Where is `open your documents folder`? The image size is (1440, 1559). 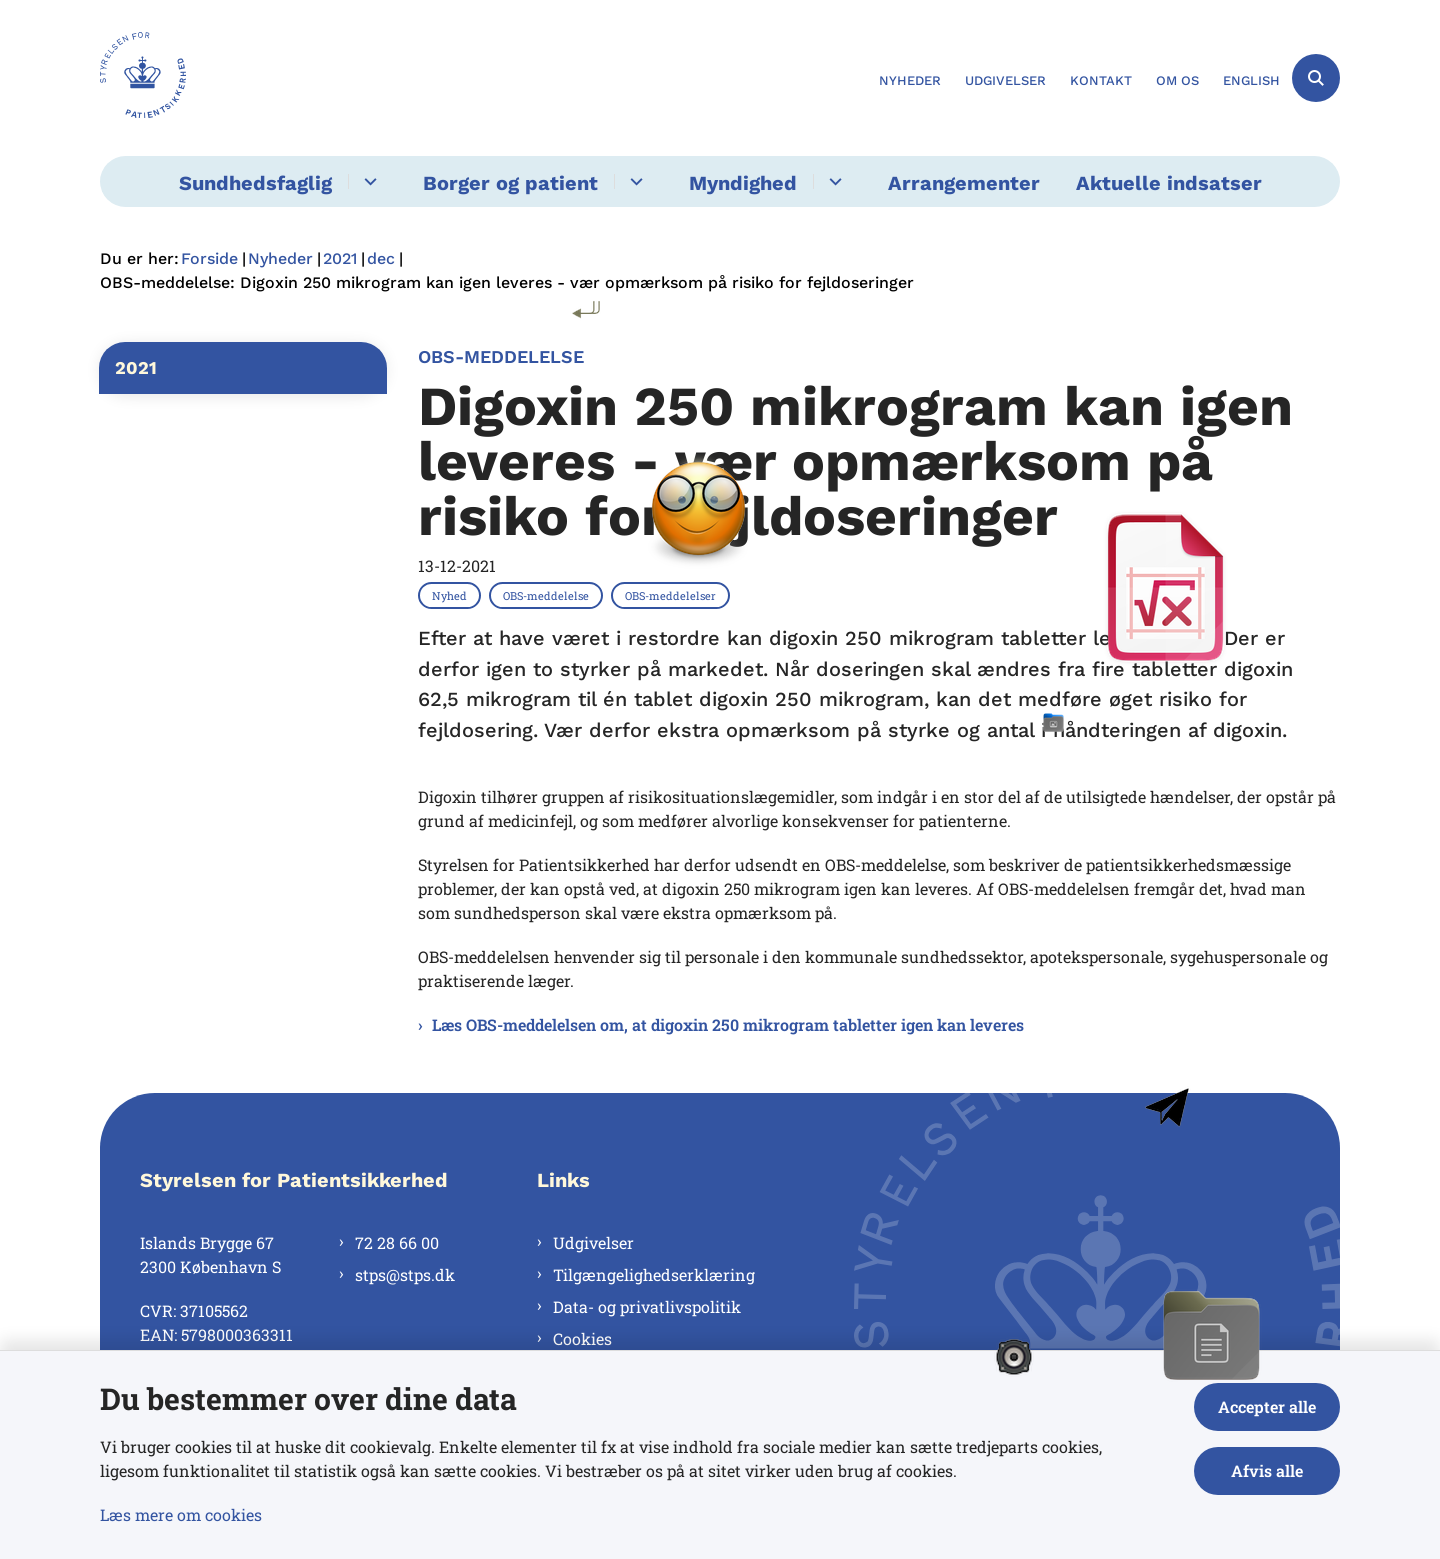 open your documents folder is located at coordinates (1211, 1335).